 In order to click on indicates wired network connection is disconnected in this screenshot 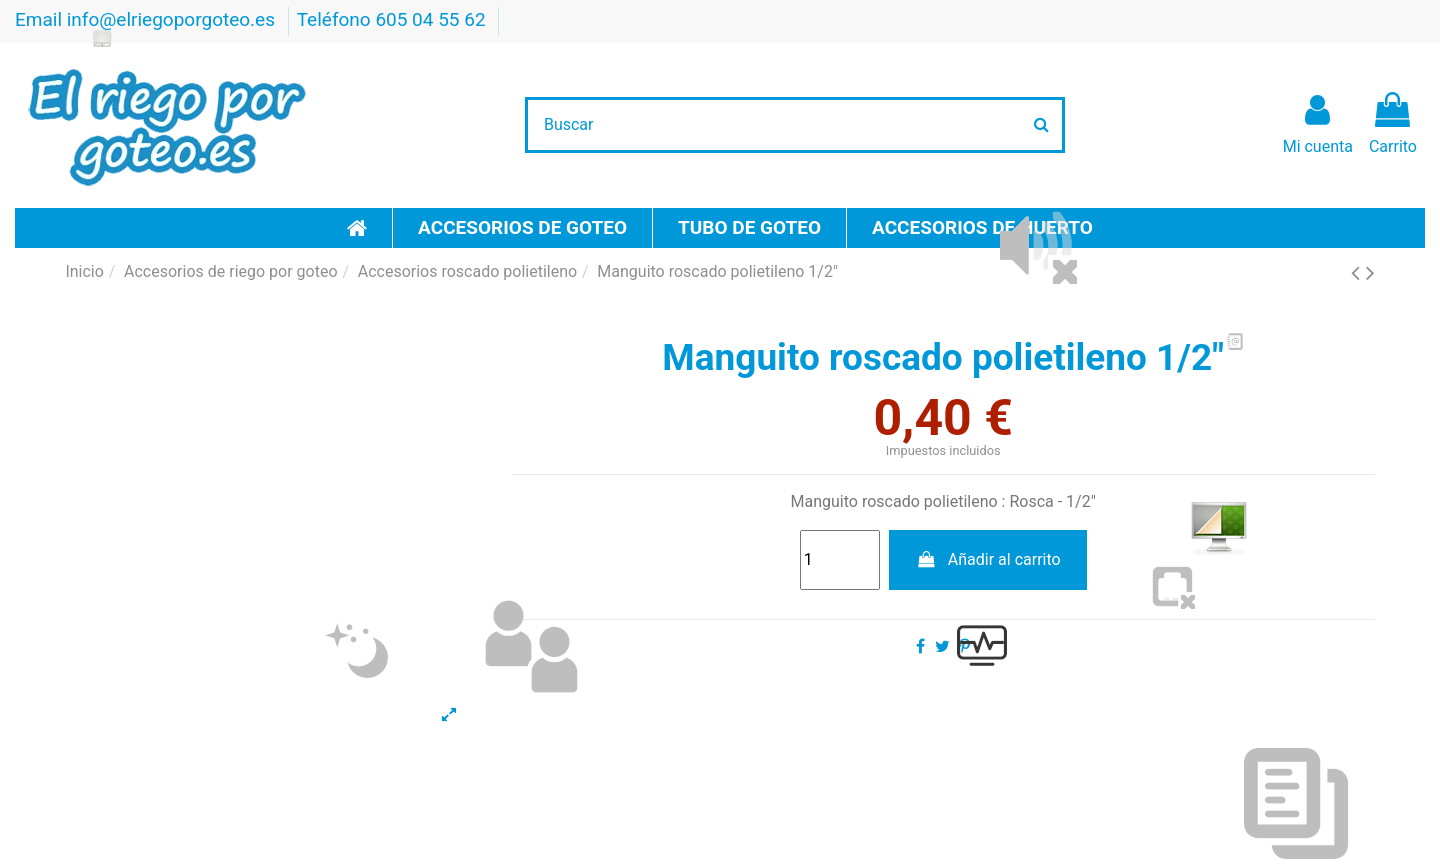, I will do `click(1172, 586)`.